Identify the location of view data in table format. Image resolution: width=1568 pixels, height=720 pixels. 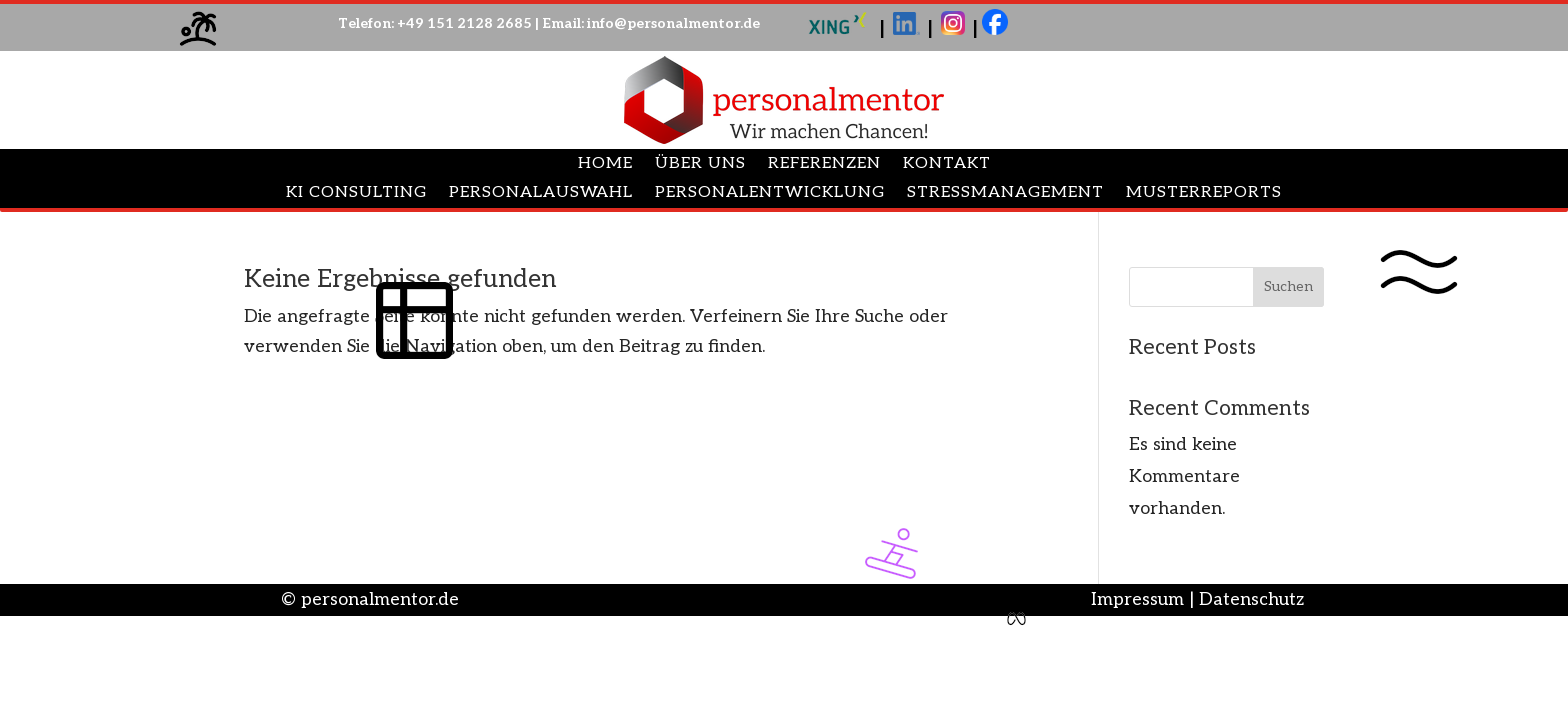
(414, 320).